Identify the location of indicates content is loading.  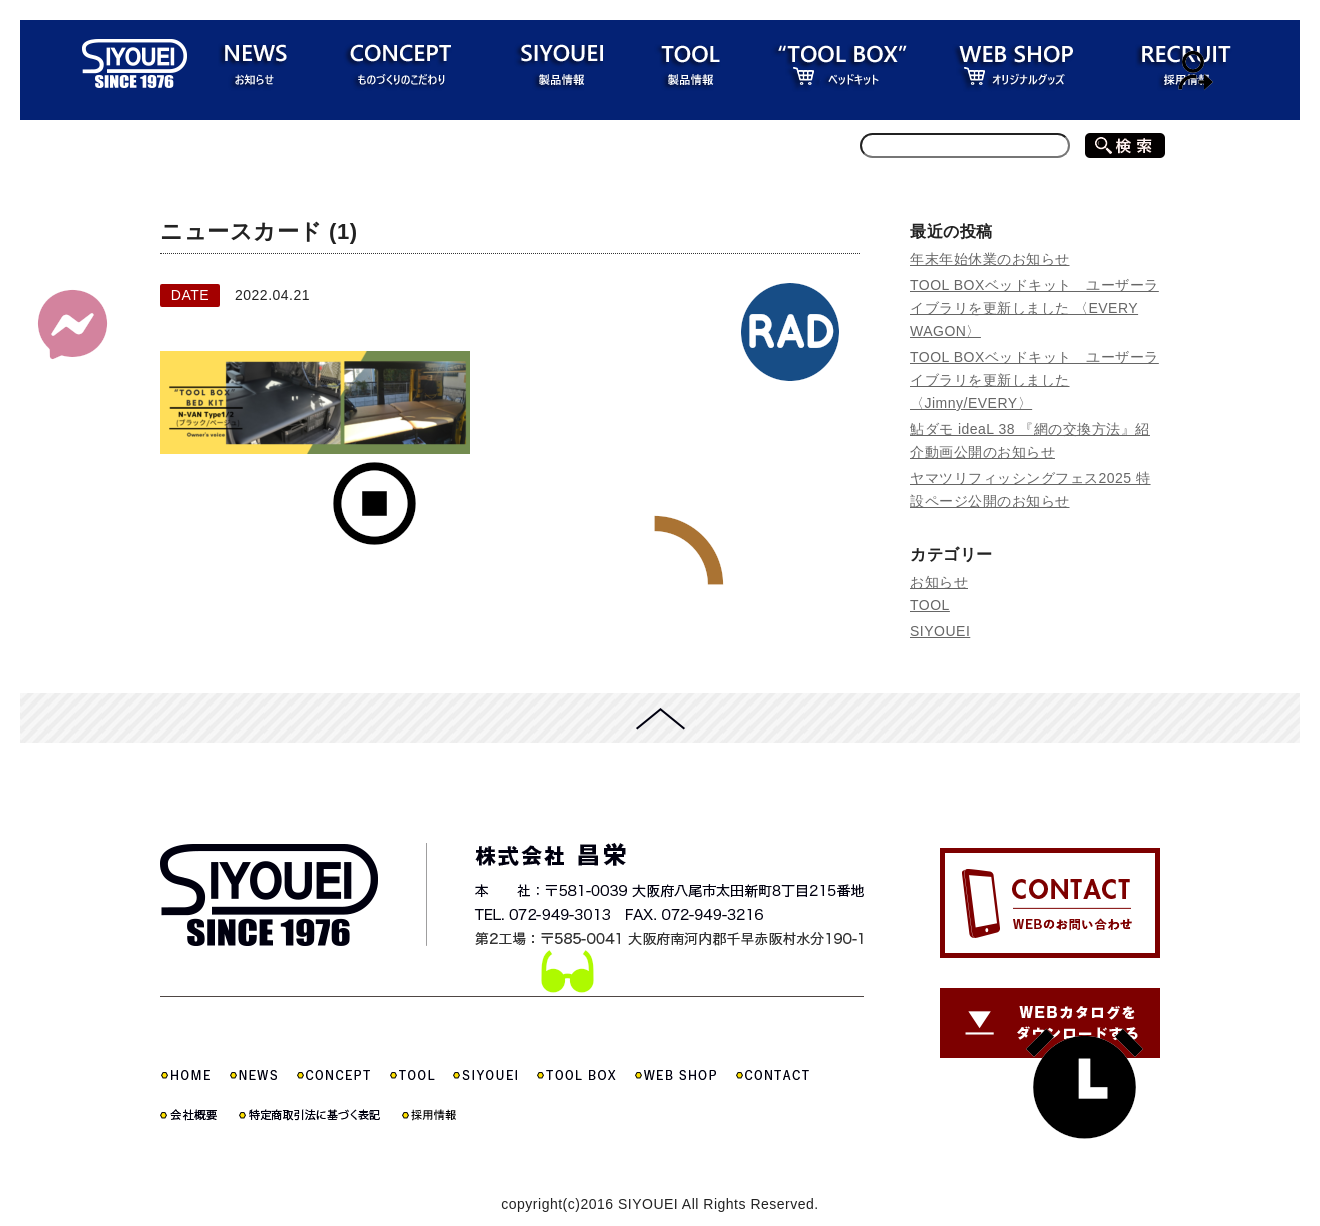
(654, 584).